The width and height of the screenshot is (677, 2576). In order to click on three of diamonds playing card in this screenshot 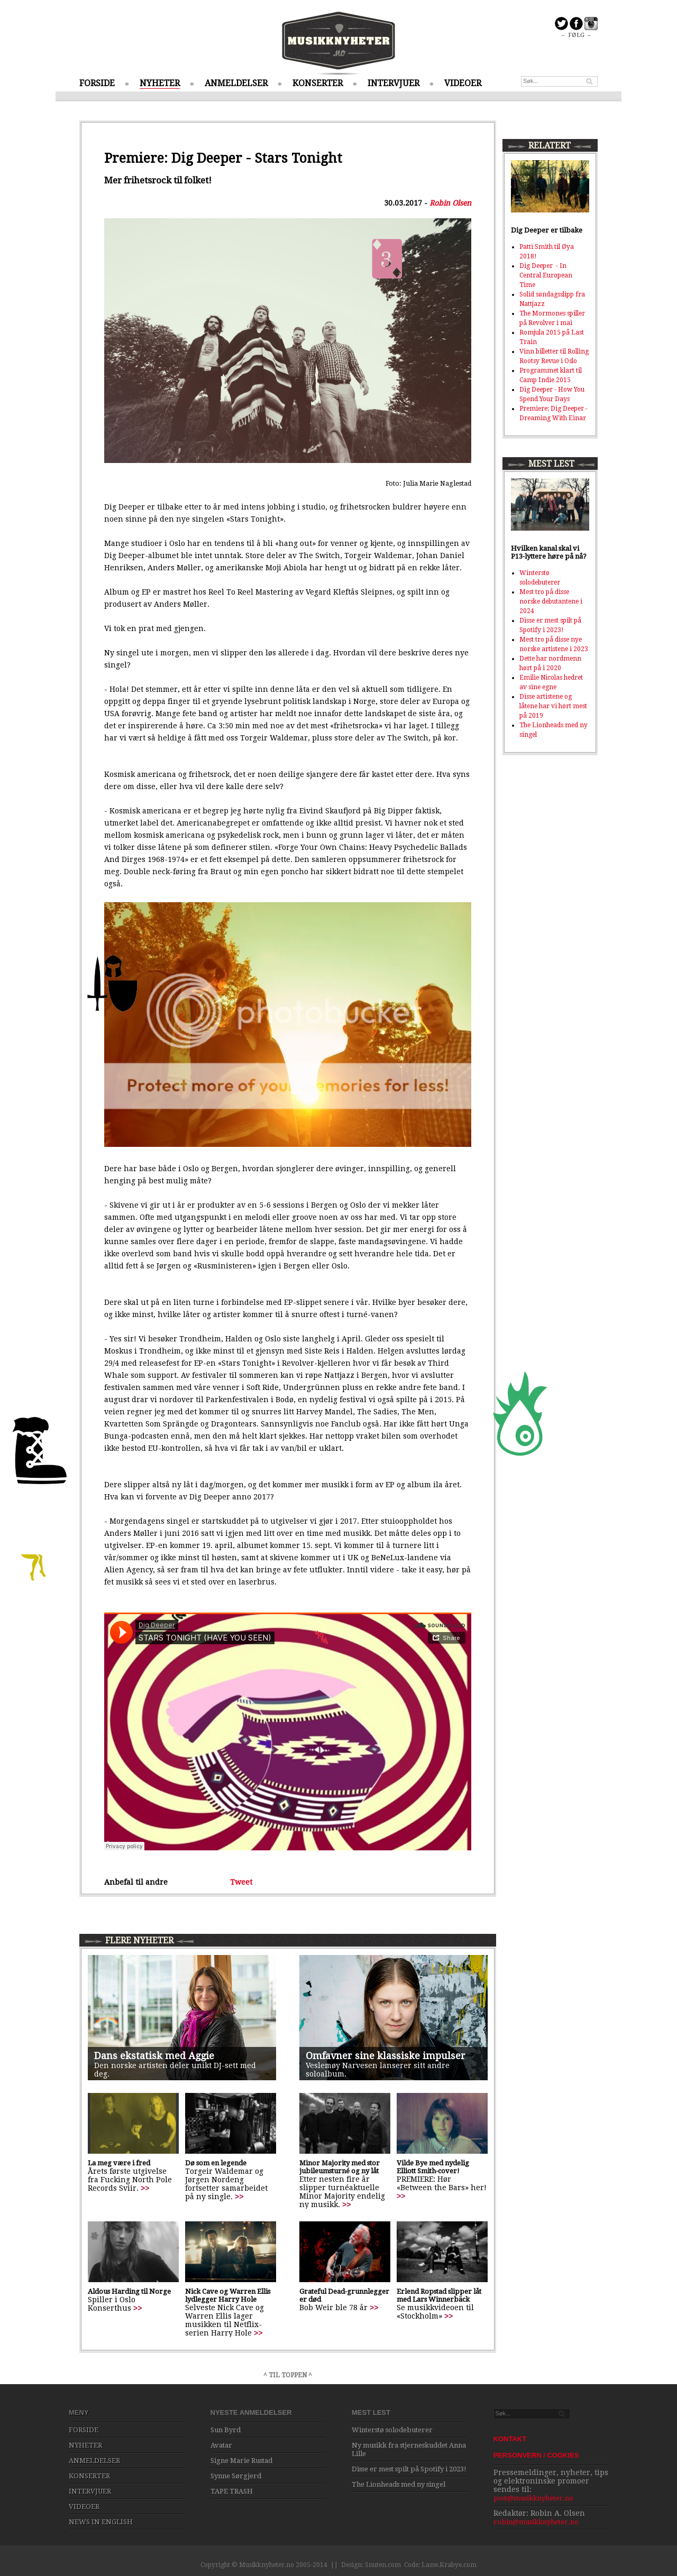, I will do `click(387, 258)`.